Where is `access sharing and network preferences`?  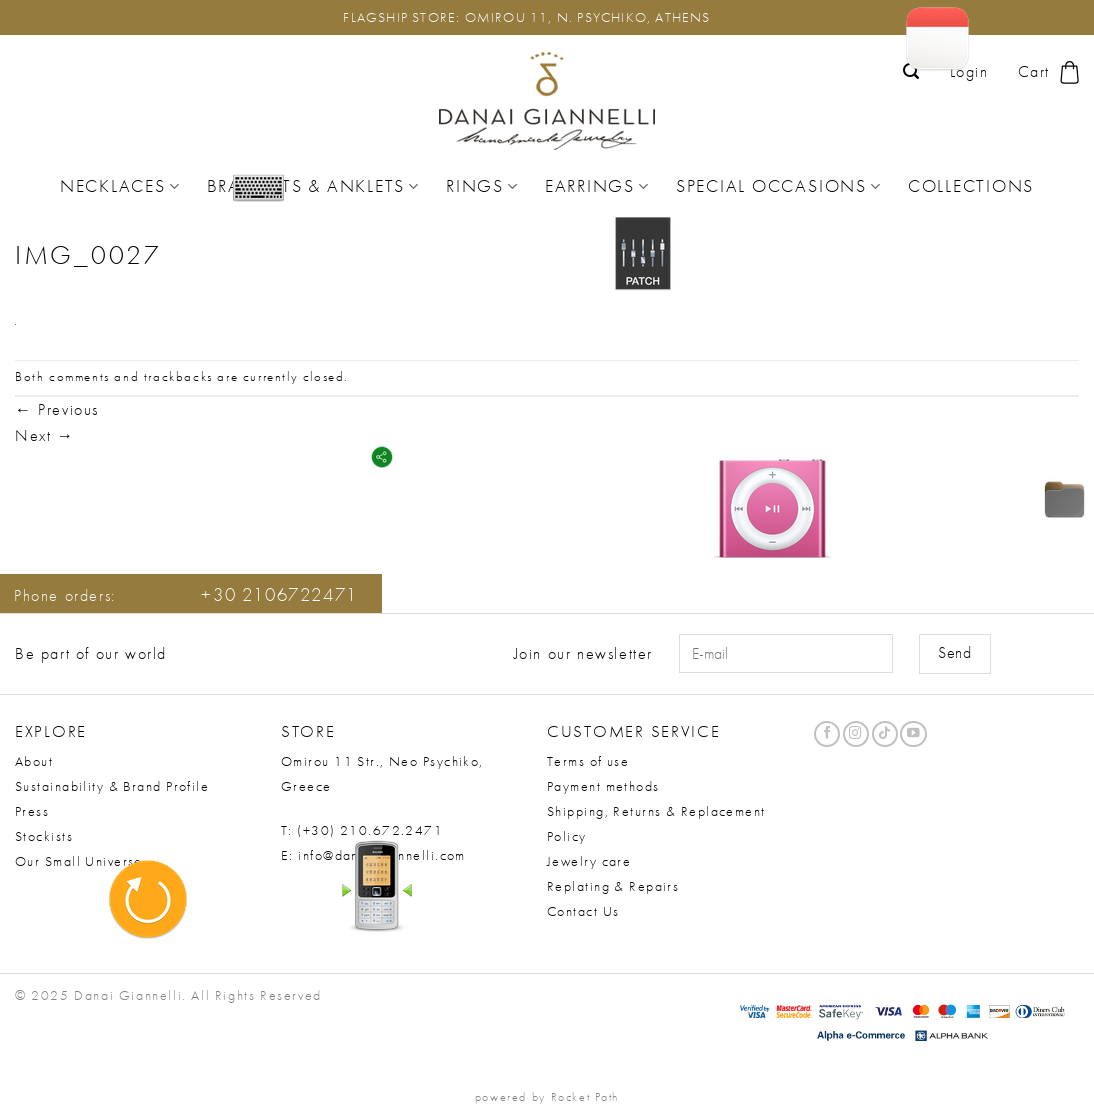 access sharing and network preferences is located at coordinates (382, 457).